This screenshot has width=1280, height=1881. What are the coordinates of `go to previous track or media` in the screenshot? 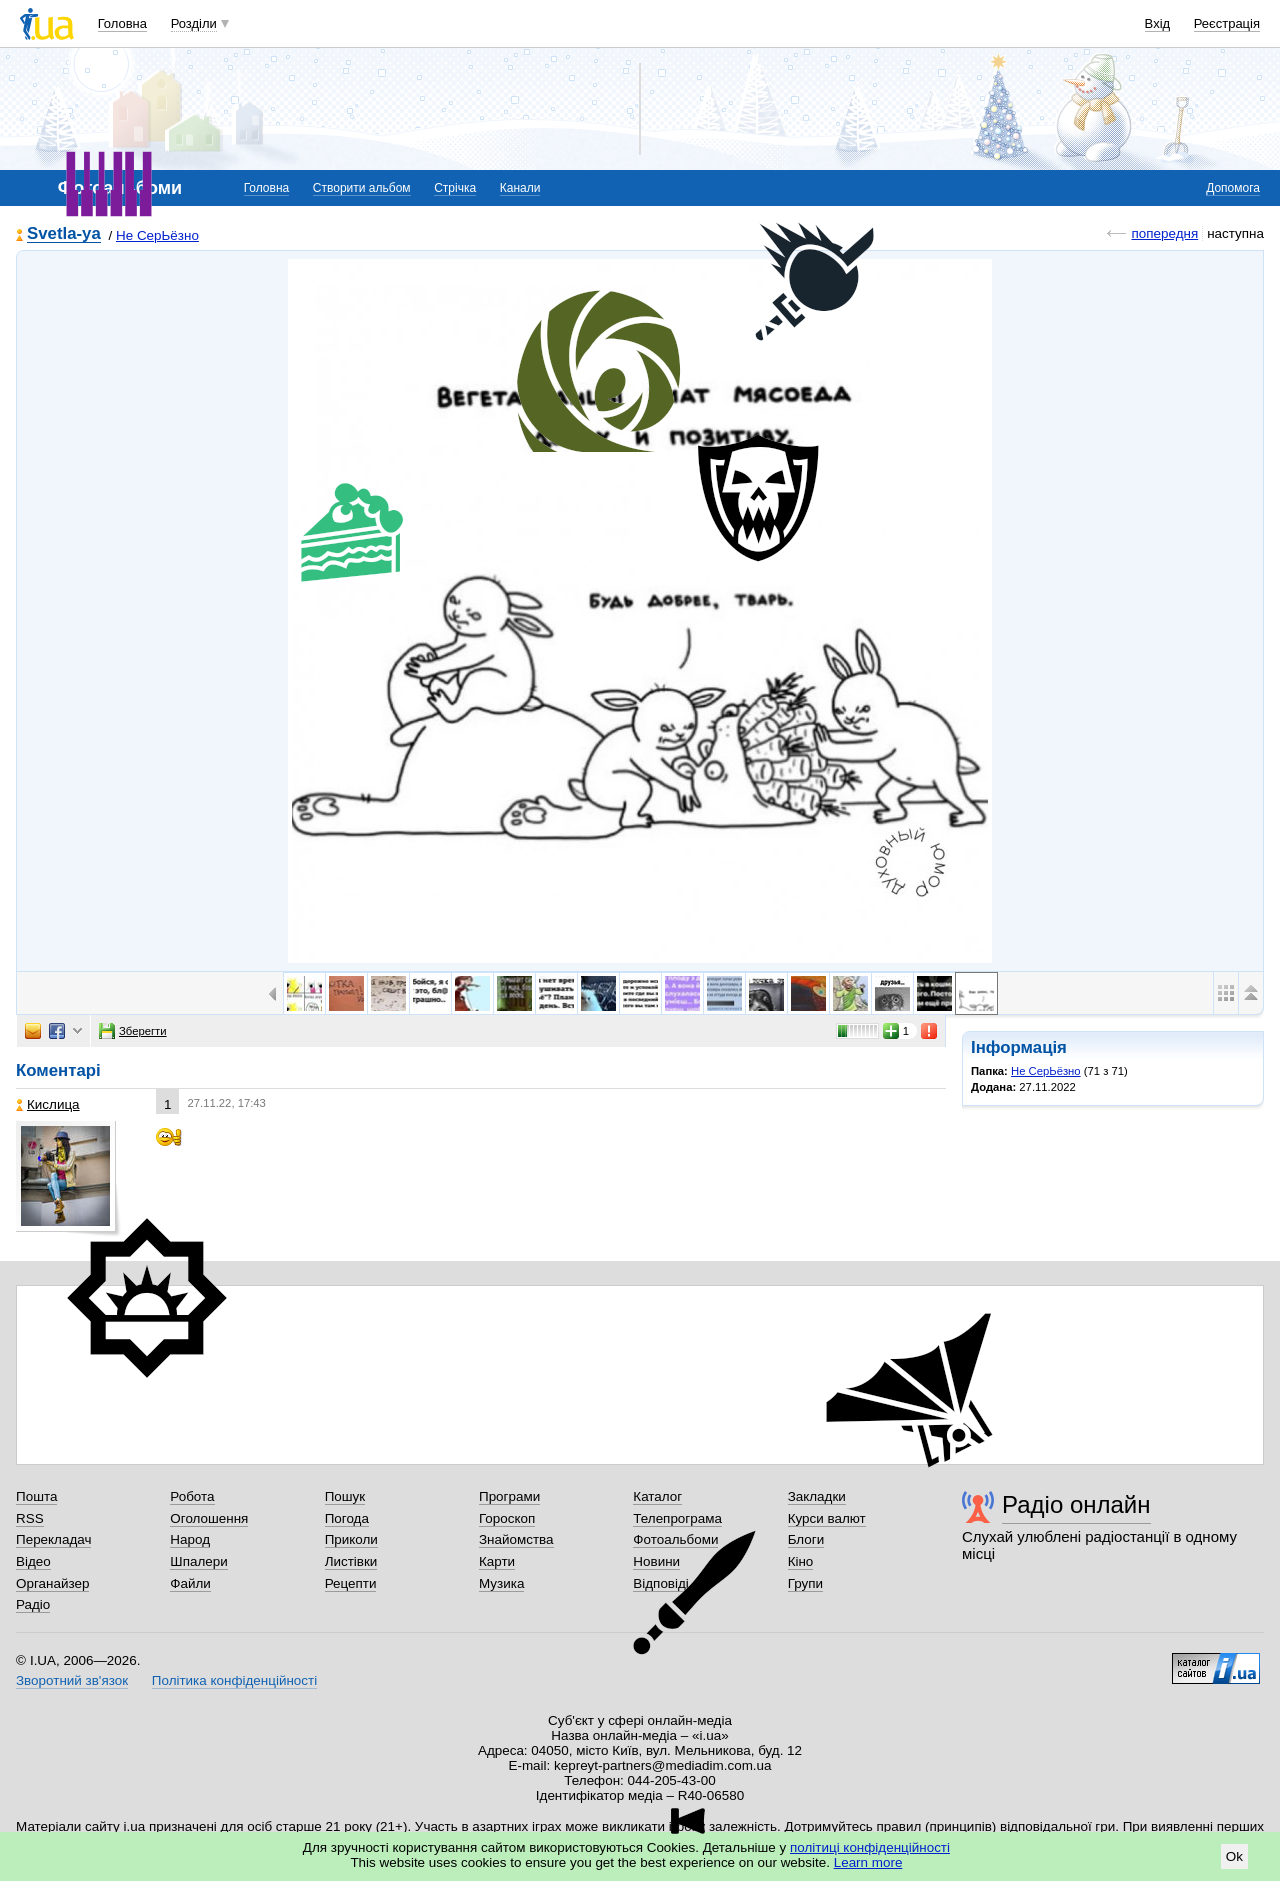 It's located at (688, 1821).